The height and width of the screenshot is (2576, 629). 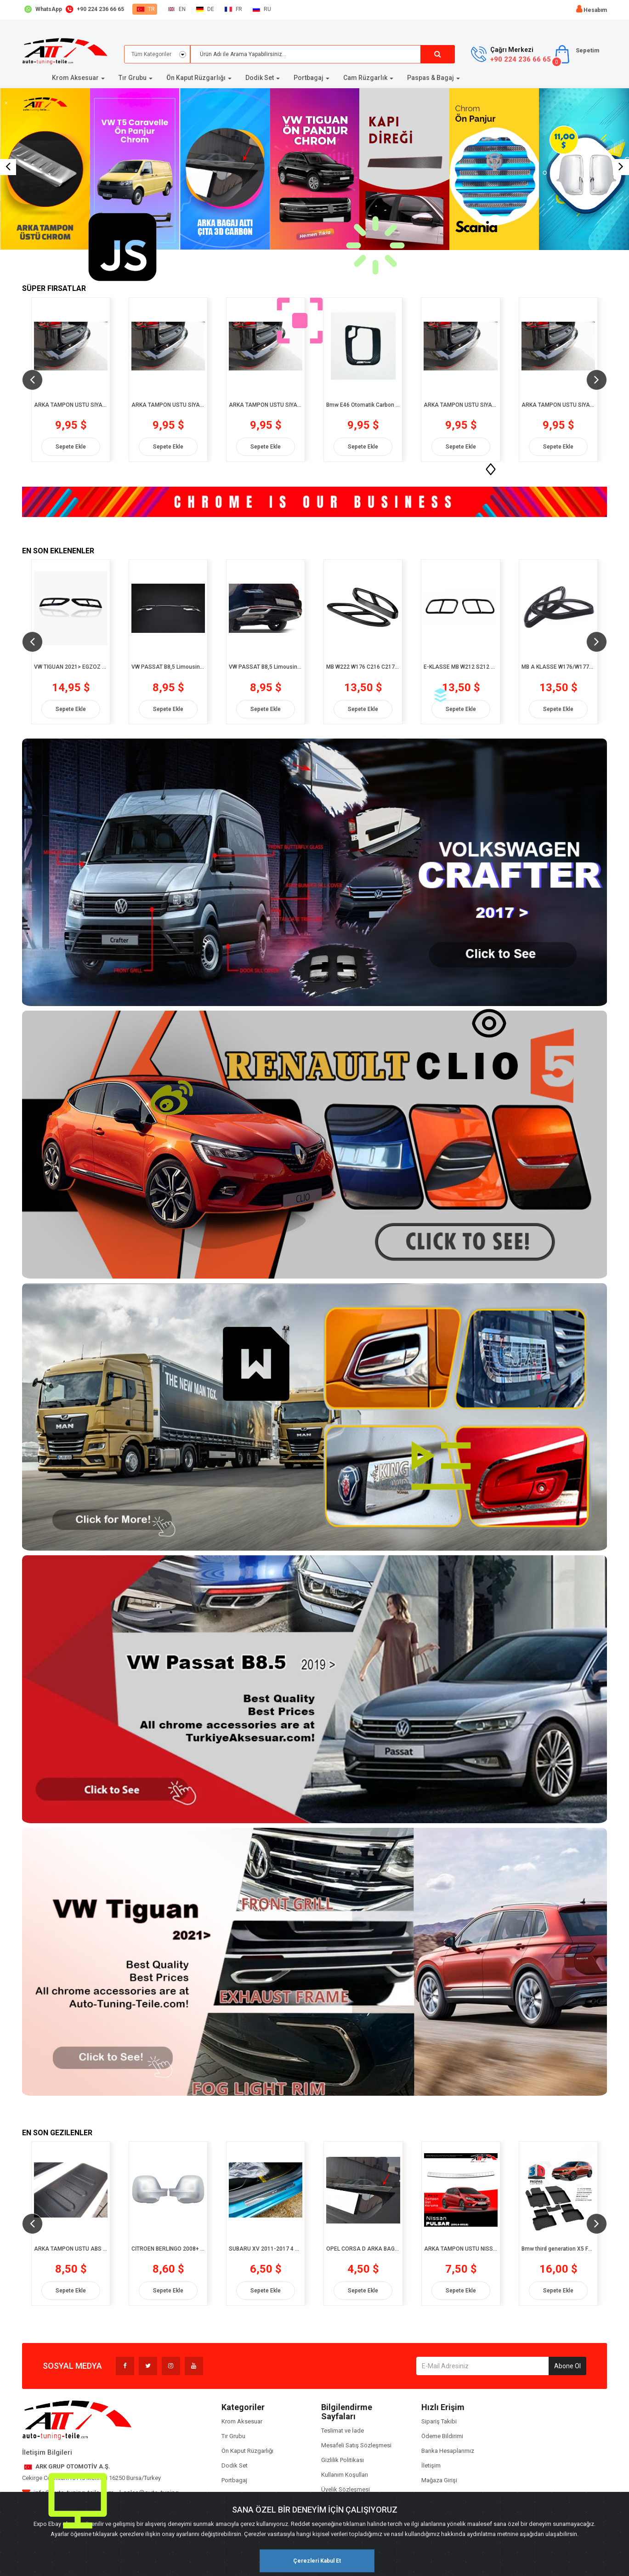 I want to click on indicates content is loading, so click(x=375, y=245).